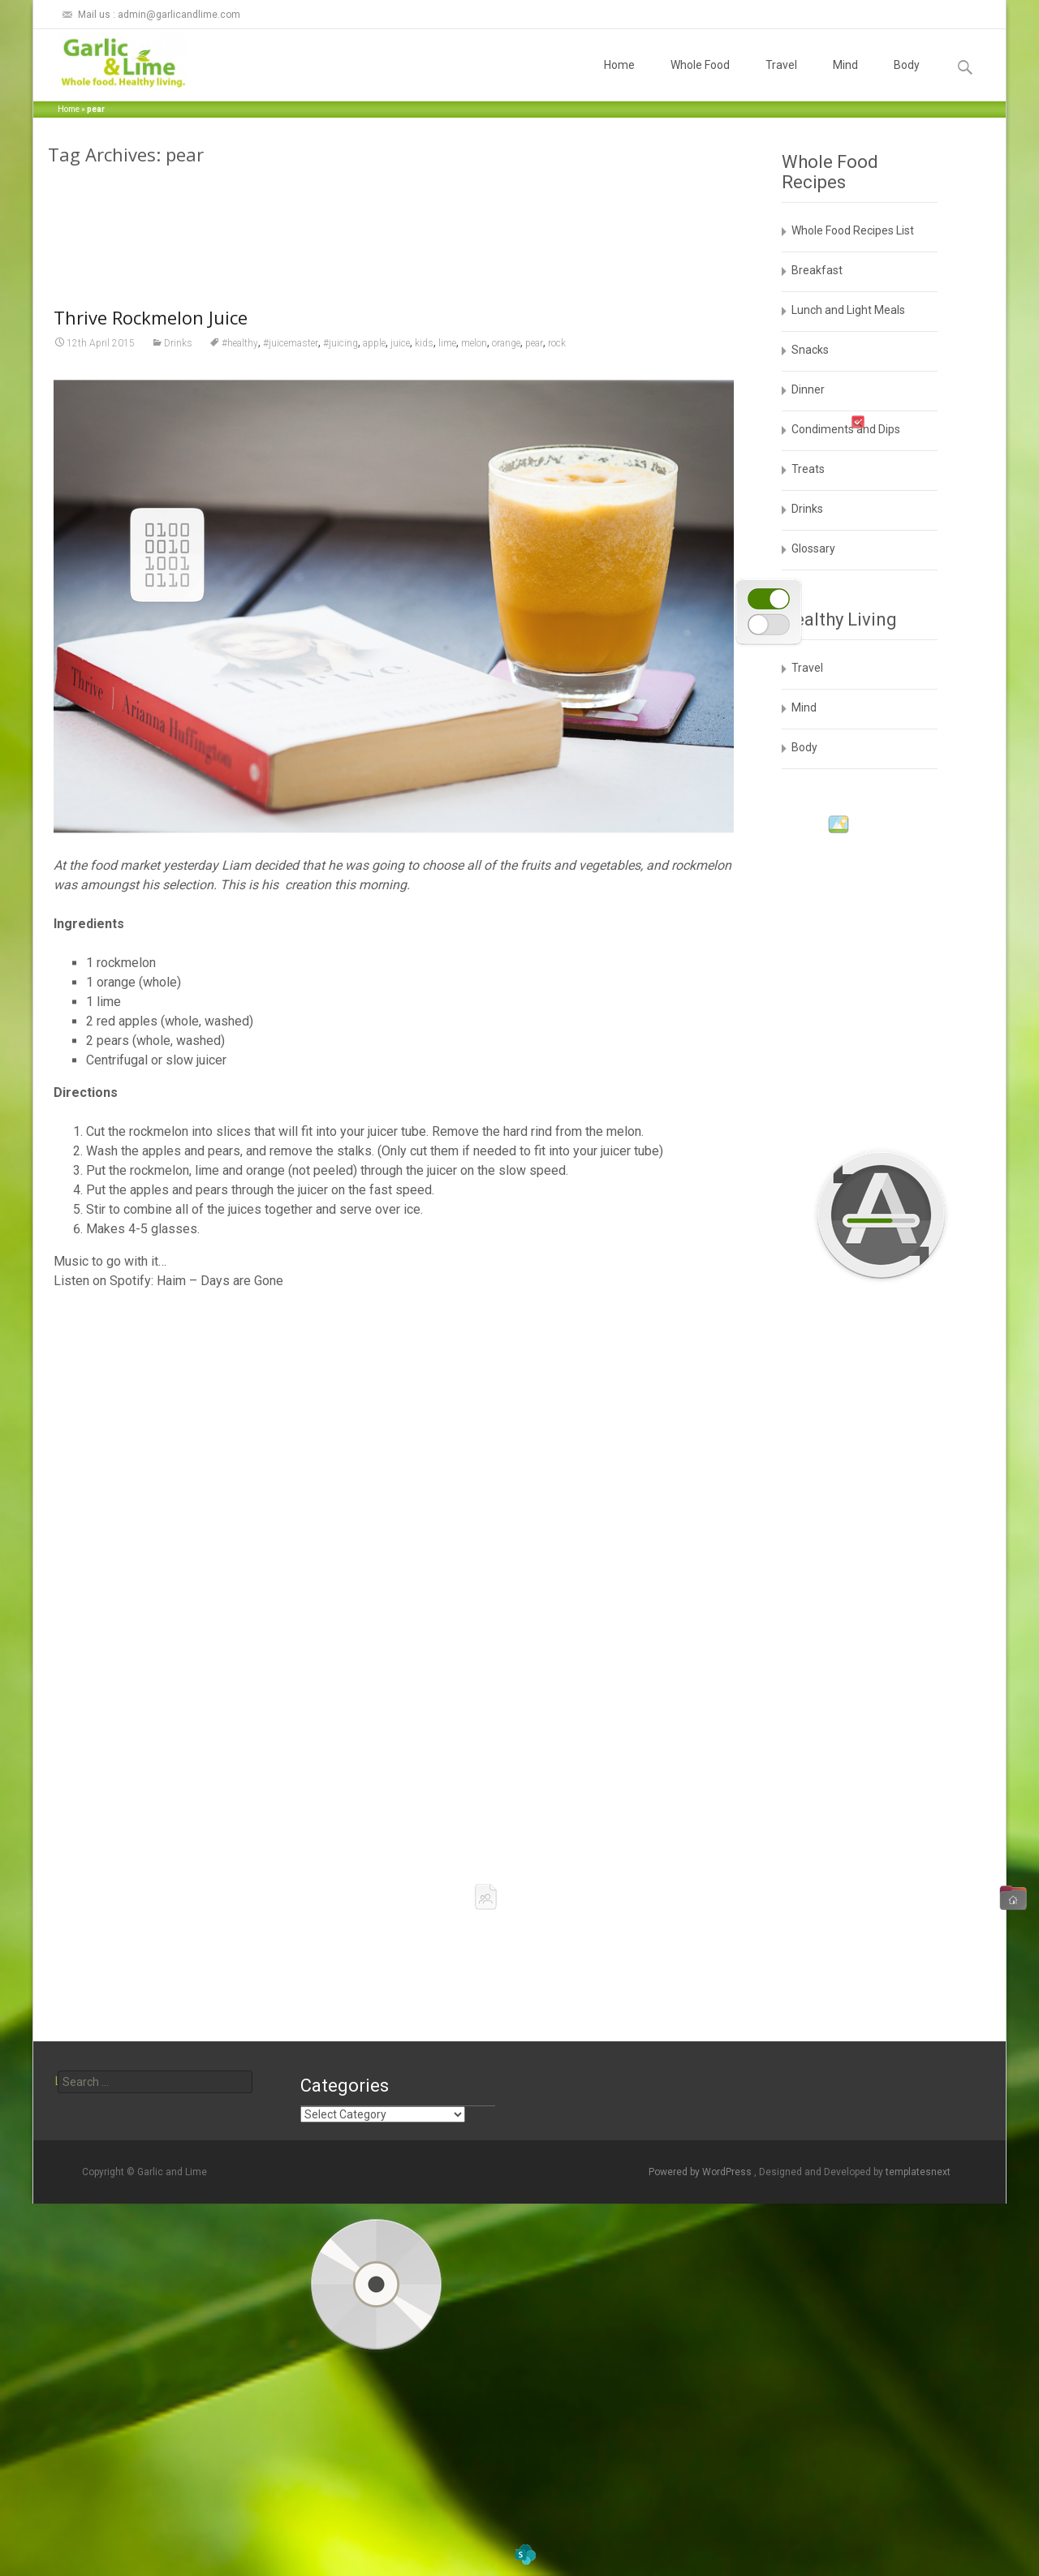 The width and height of the screenshot is (1039, 2576). I want to click on open photo manager application, so click(839, 824).